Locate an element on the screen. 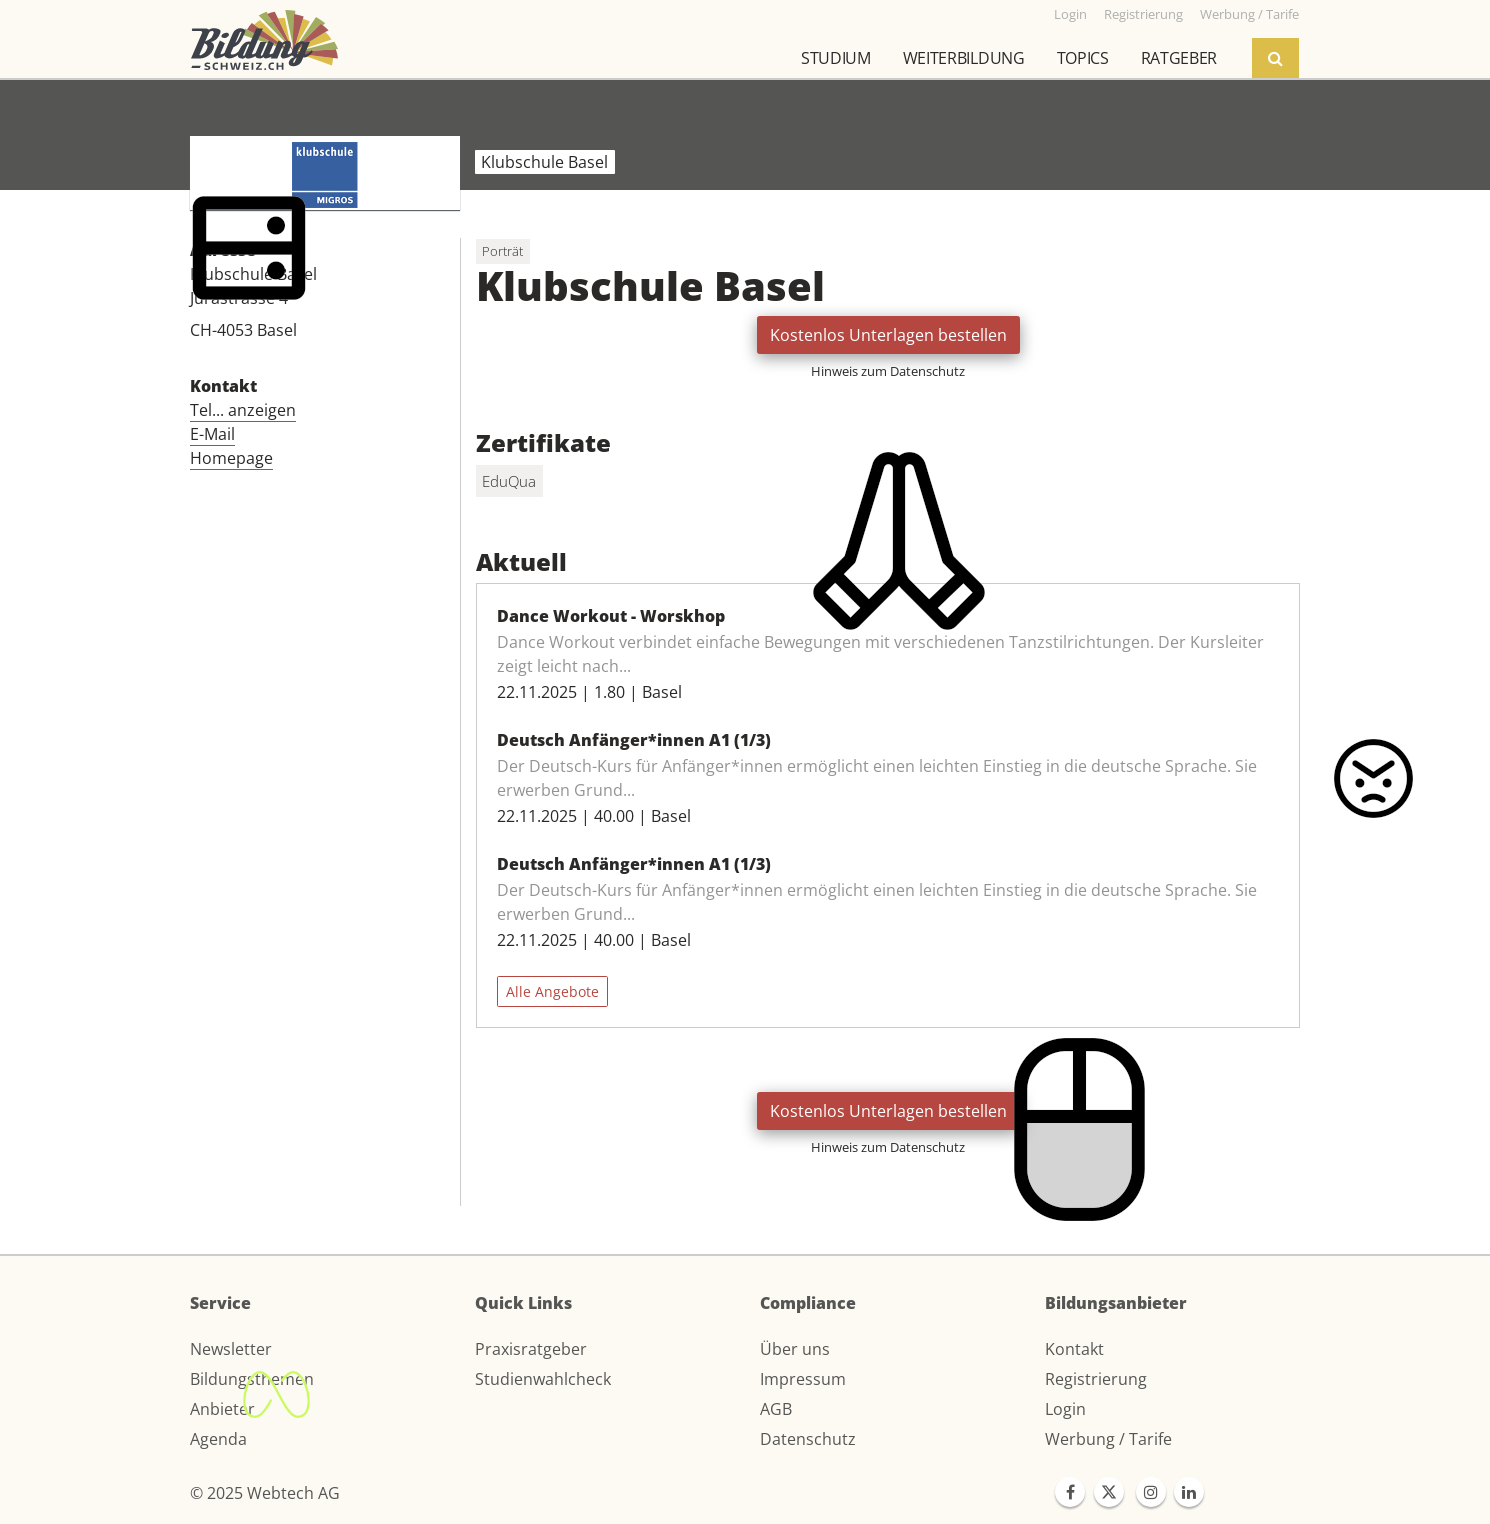 Image resolution: width=1490 pixels, height=1524 pixels. express gratitude or thanks is located at coordinates (899, 544).